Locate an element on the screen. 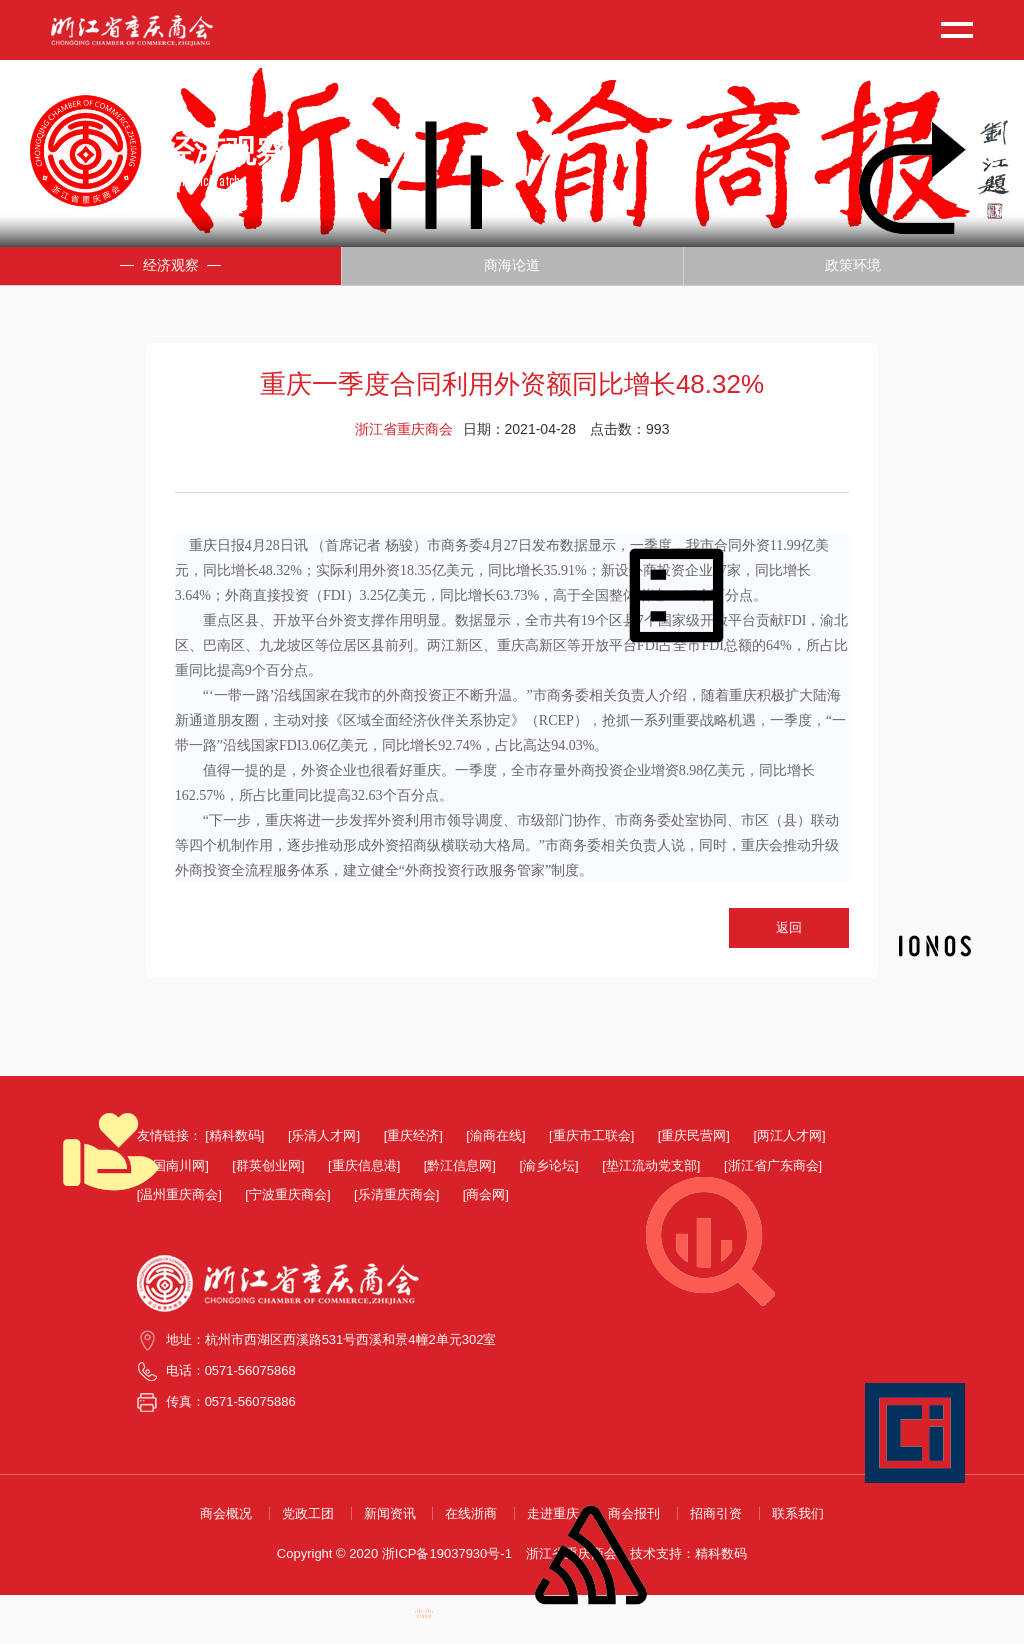 The image size is (1024, 1644). ionos web hosting and cloud services logo is located at coordinates (935, 946).